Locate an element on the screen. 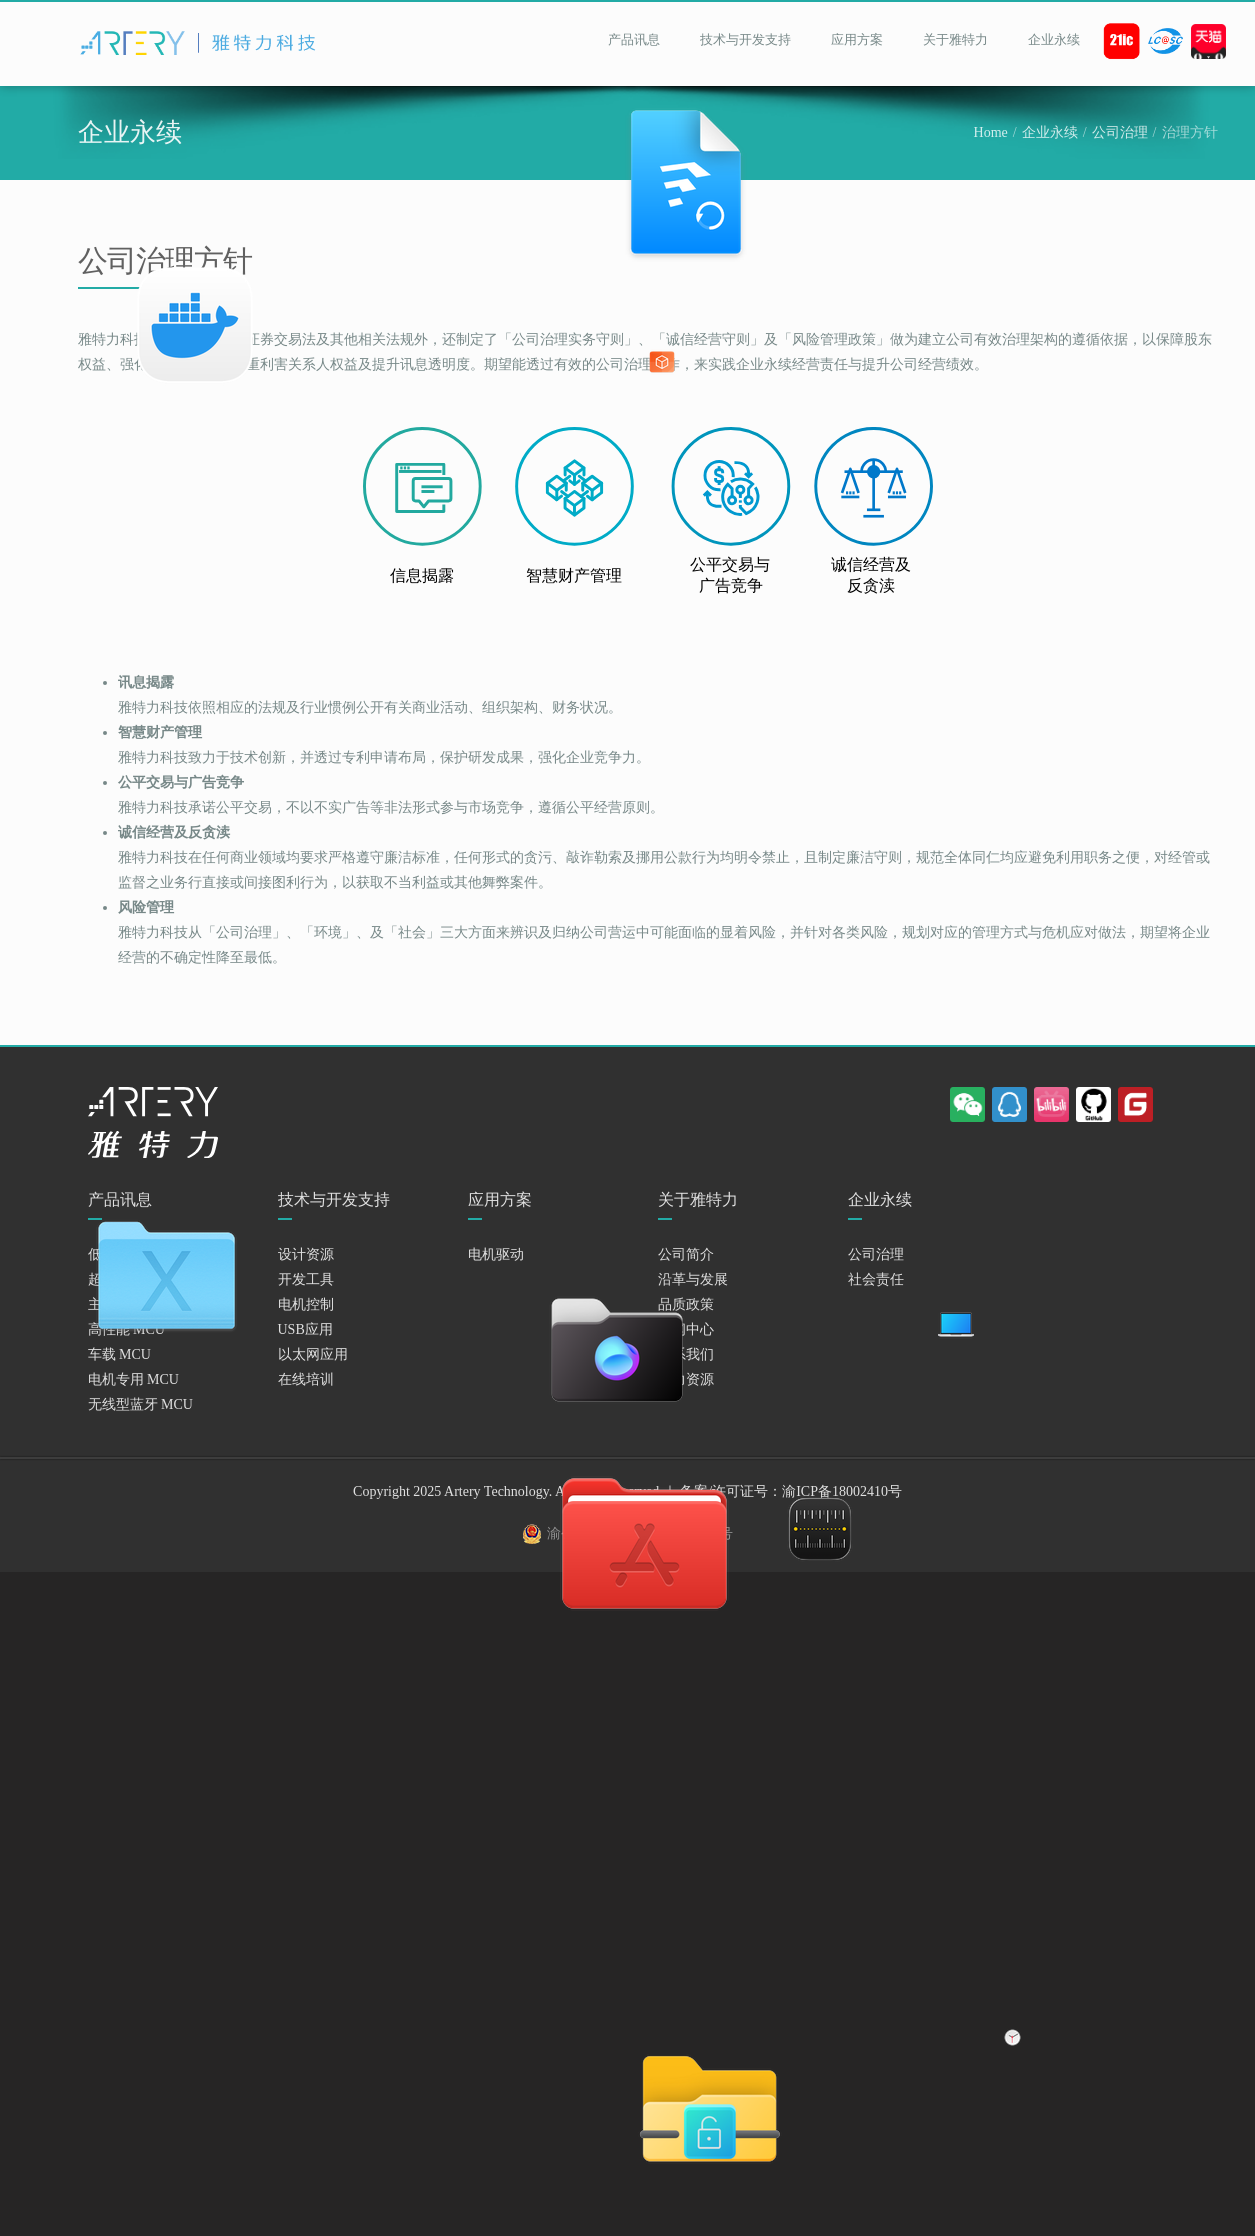 Image resolution: width=1255 pixels, height=2236 pixels. access macos system folder is located at coordinates (166, 1275).